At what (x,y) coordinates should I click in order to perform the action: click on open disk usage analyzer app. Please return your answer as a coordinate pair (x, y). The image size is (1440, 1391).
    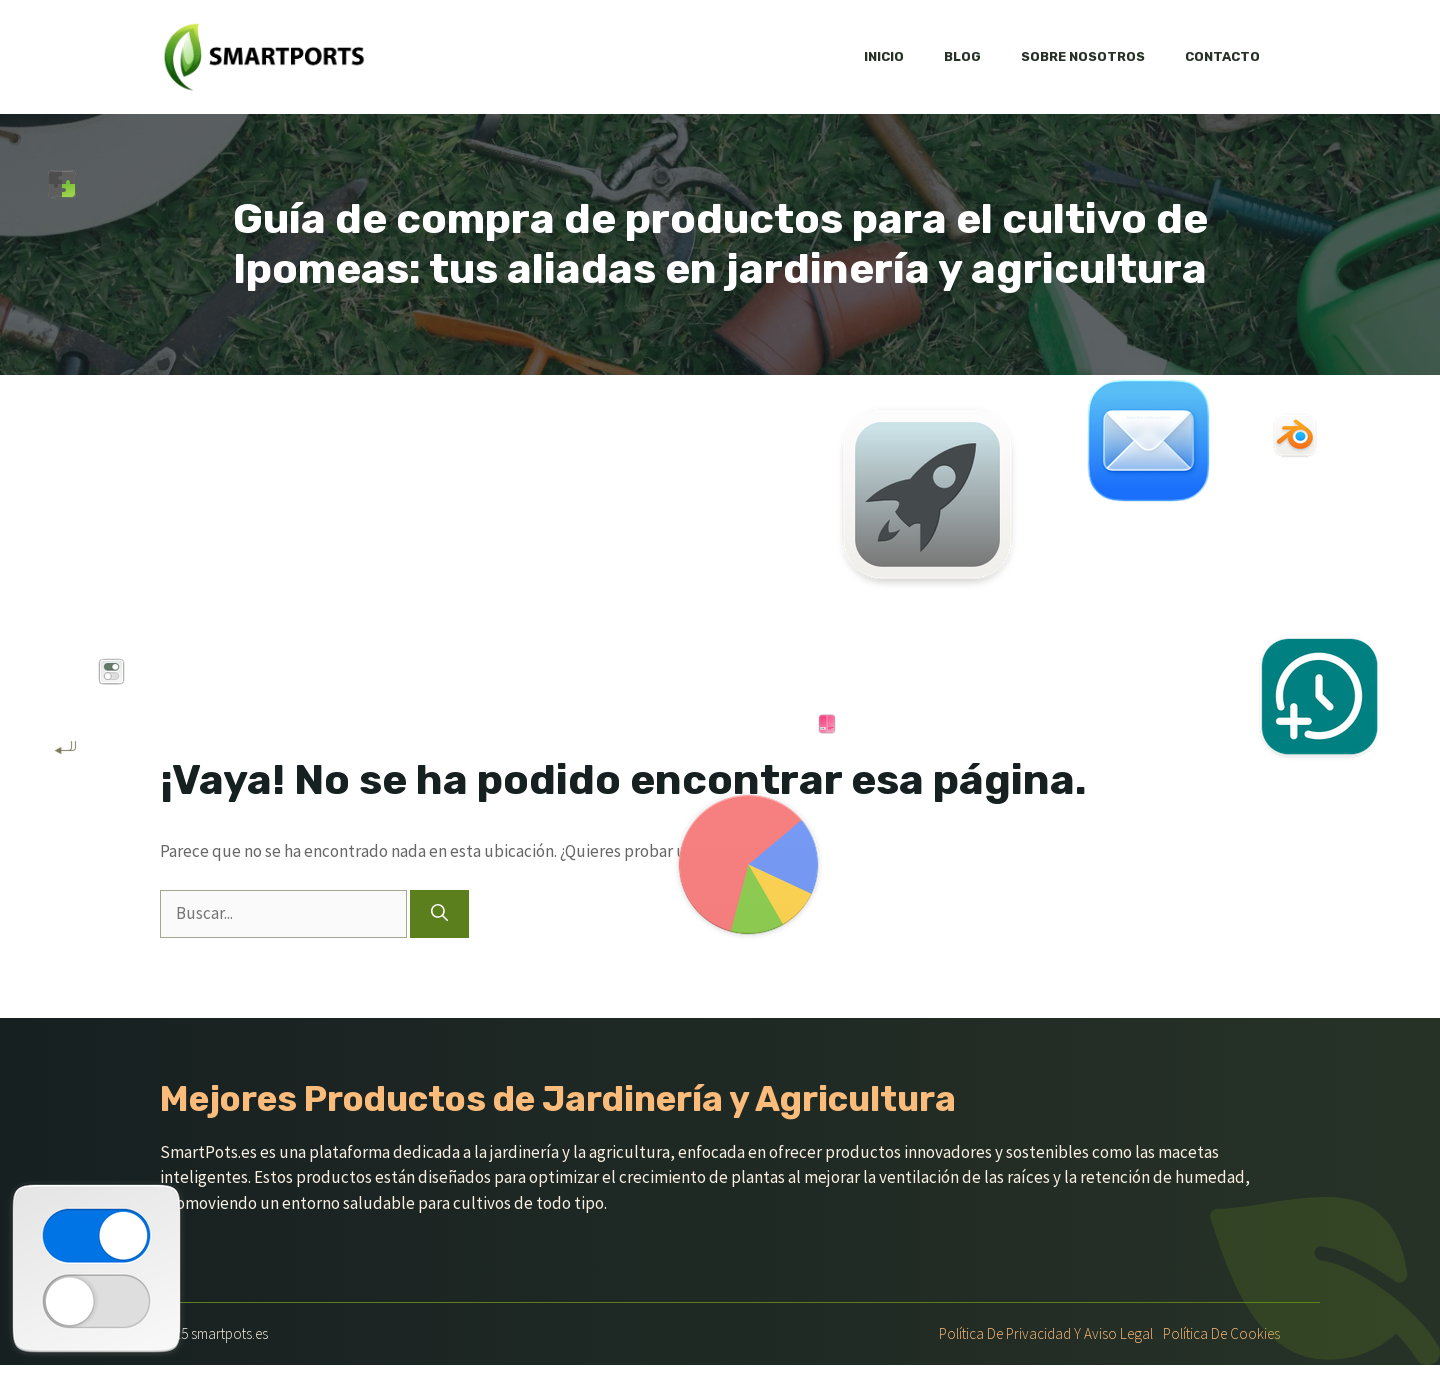
    Looking at the image, I should click on (748, 864).